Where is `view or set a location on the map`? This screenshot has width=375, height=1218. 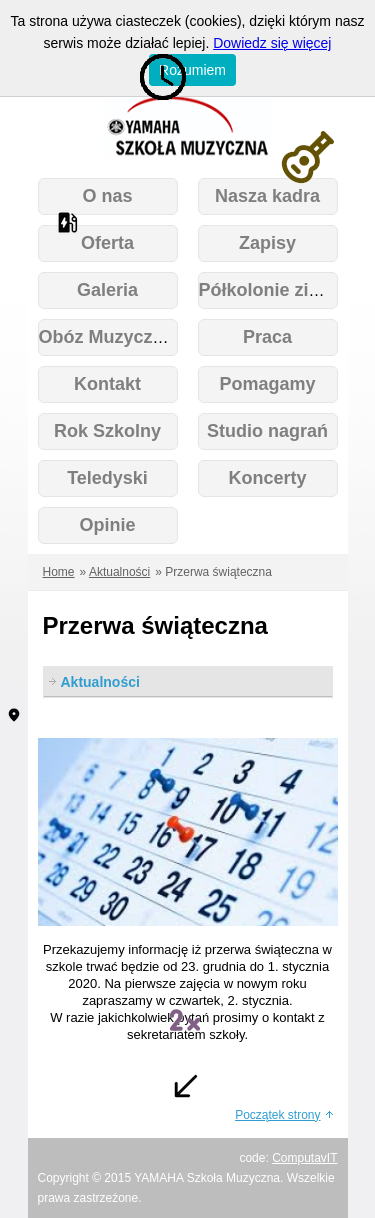
view or set a location on the map is located at coordinates (14, 715).